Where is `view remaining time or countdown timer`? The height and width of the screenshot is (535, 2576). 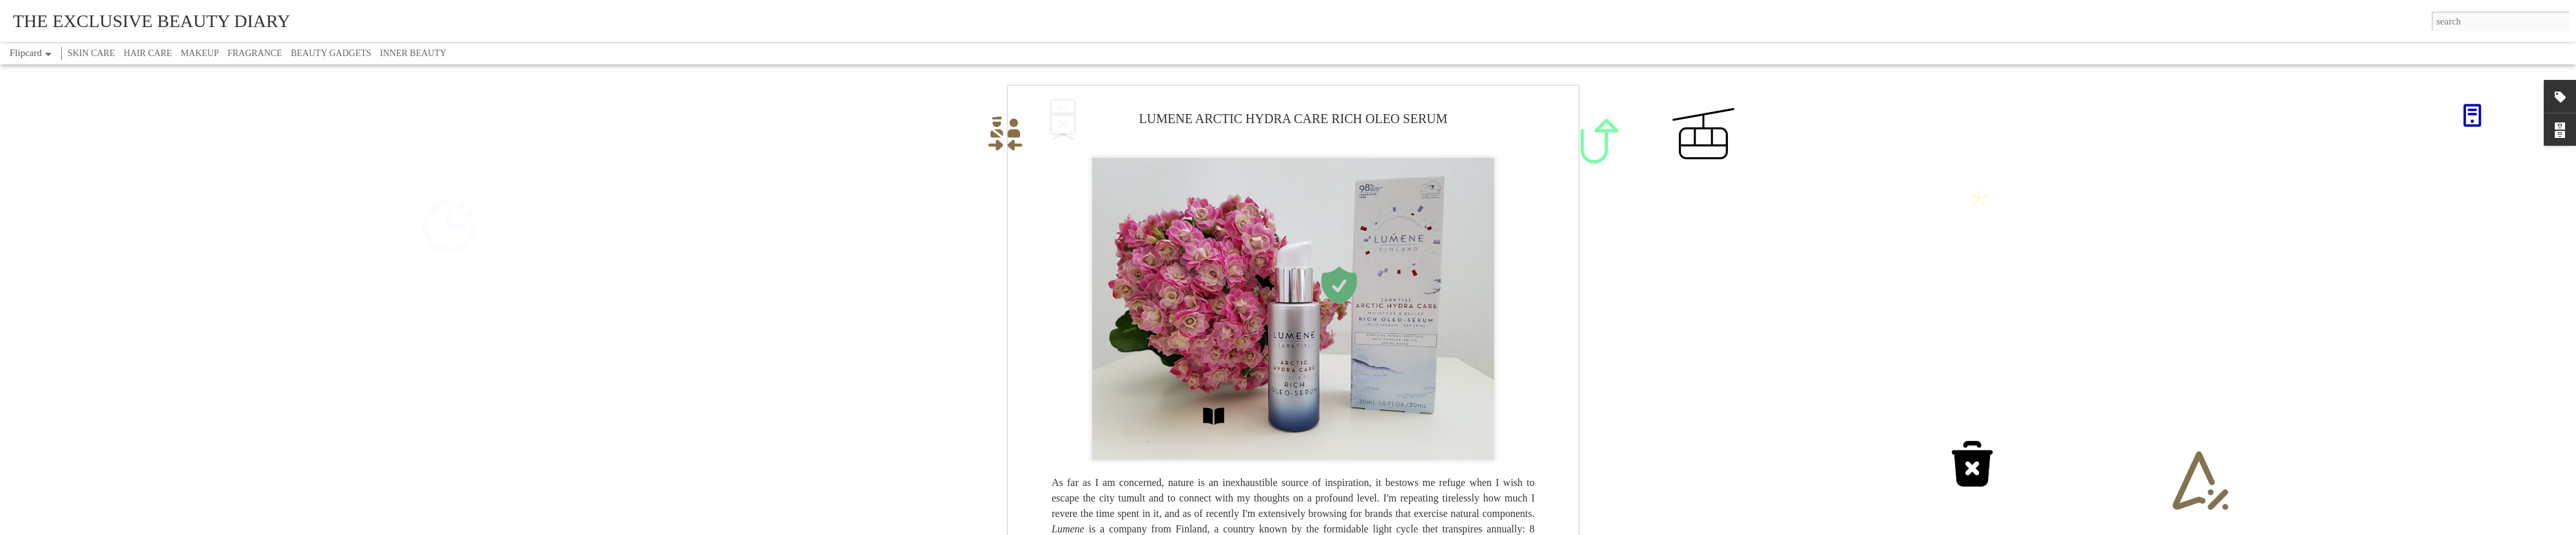 view remaining time or countdown timer is located at coordinates (450, 226).